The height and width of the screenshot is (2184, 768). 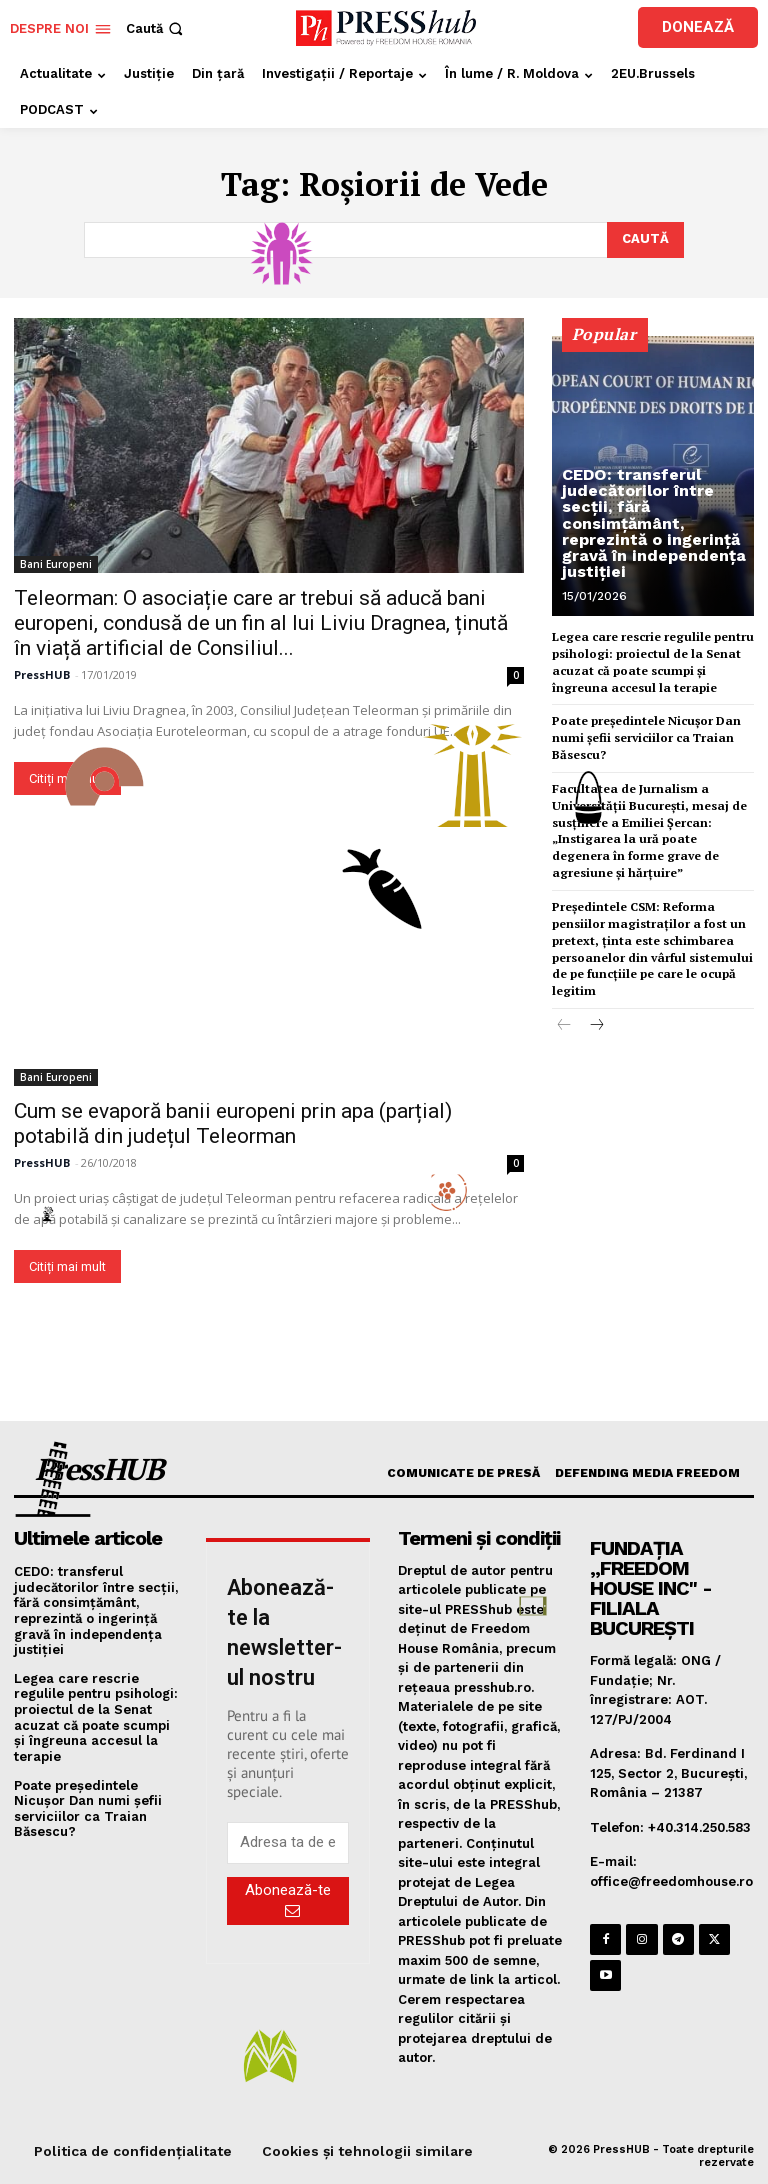 I want to click on access your shopping bag or cart, so click(x=588, y=797).